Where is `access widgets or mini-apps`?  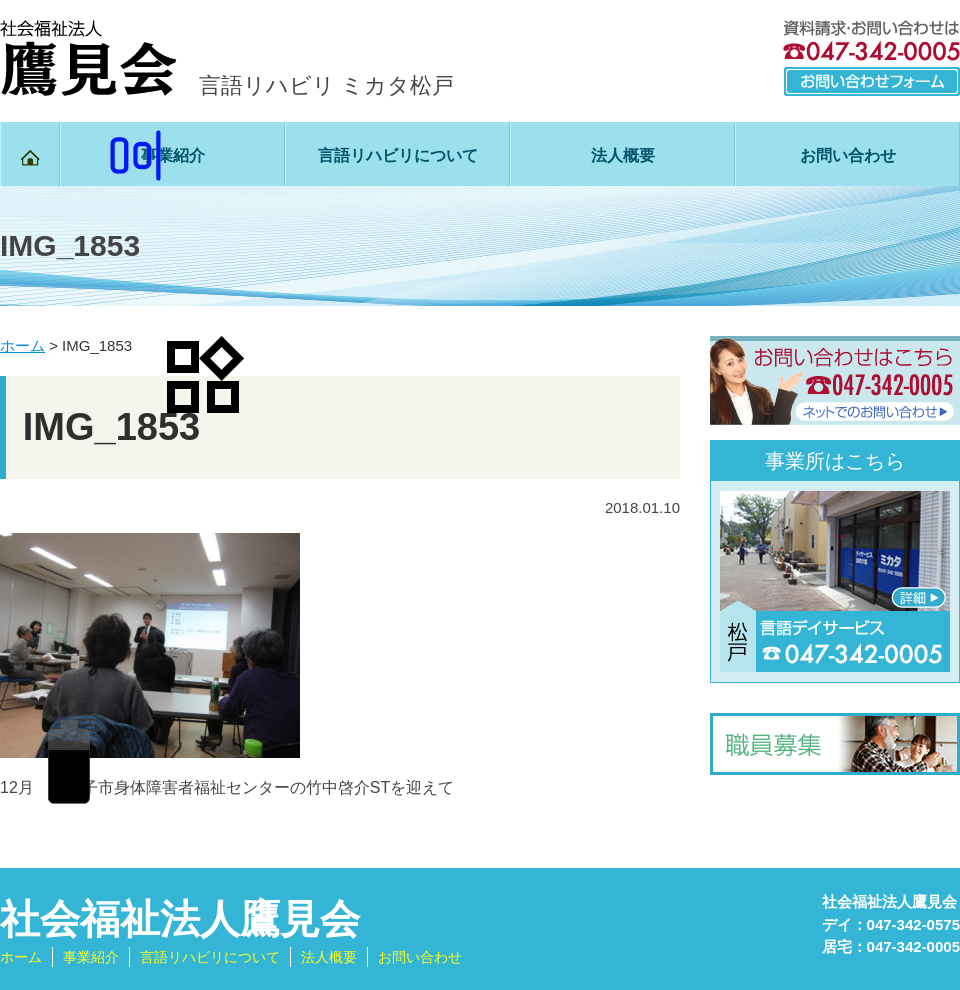
access widgets or mini-apps is located at coordinates (203, 377).